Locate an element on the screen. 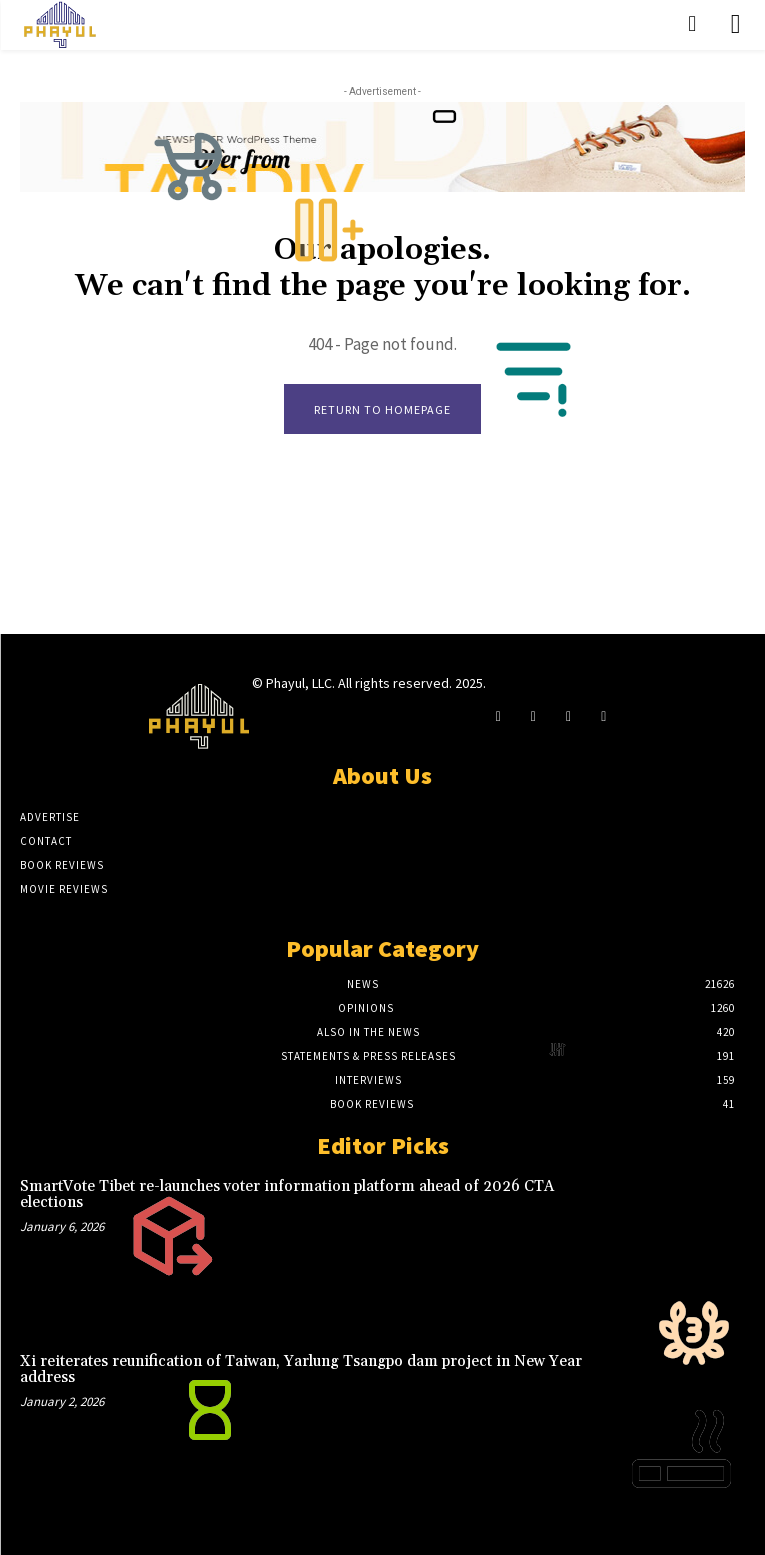 Image resolution: width=765 pixels, height=1555 pixels. indicates a process is waiting or pending is located at coordinates (210, 1410).